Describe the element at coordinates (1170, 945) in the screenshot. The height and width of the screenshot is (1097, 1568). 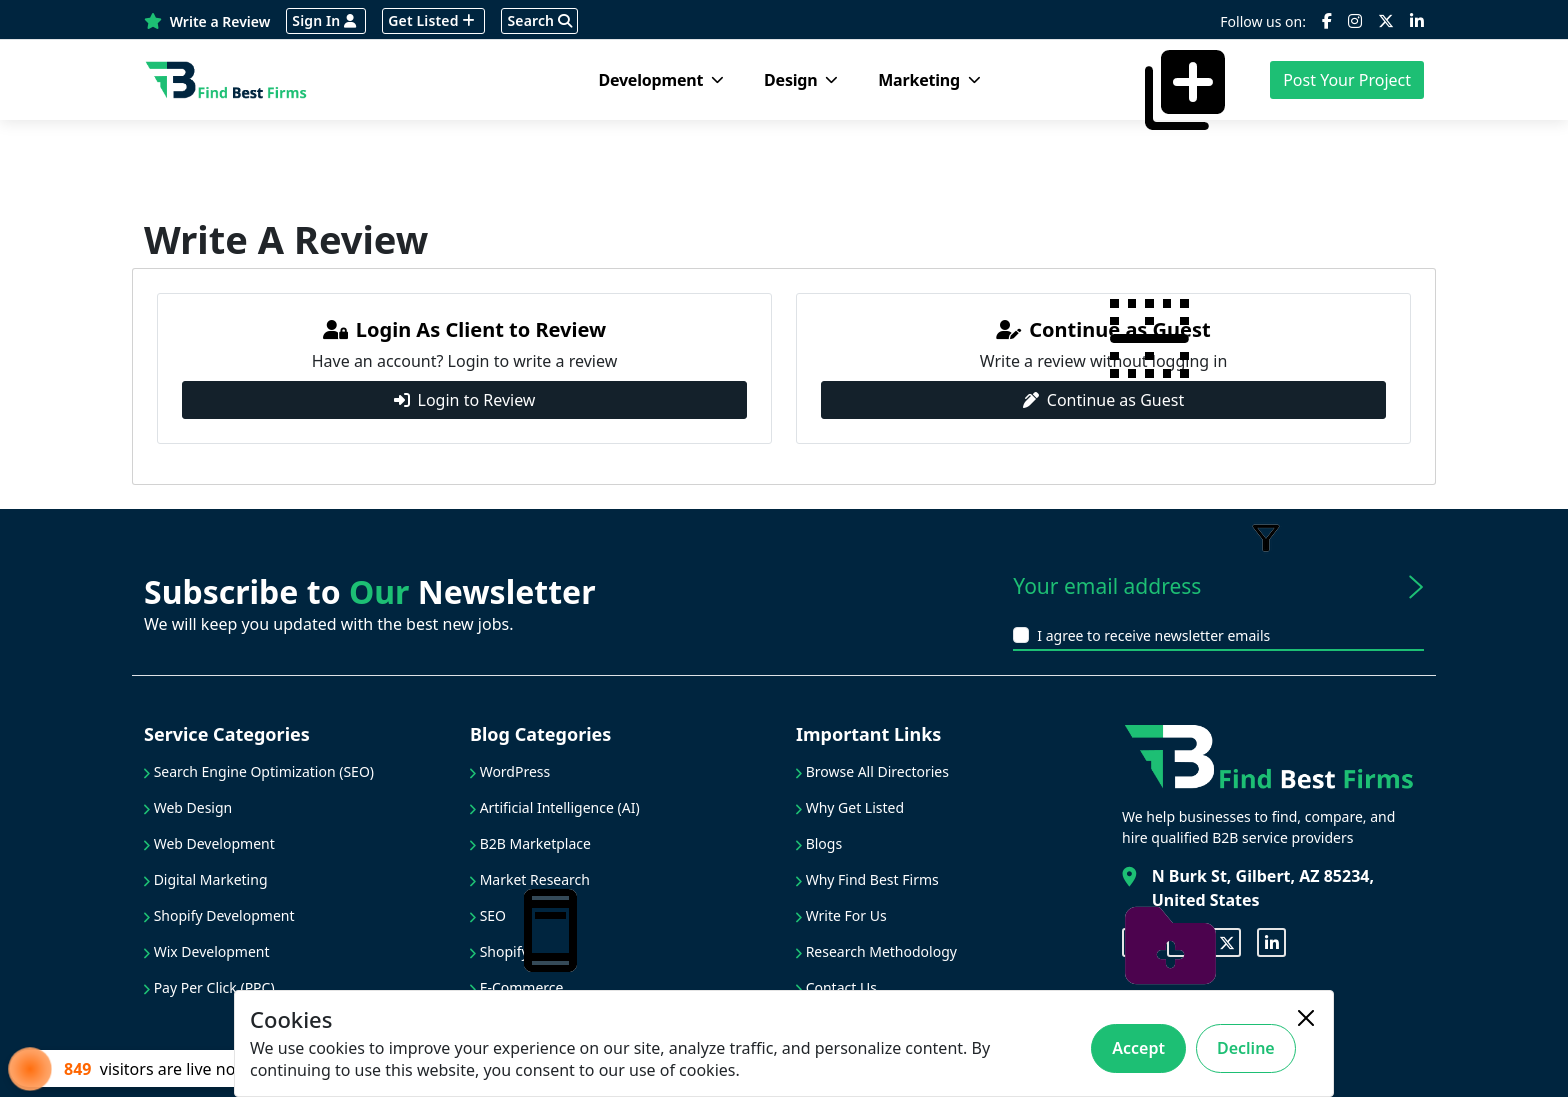
I see `create a new folder` at that location.